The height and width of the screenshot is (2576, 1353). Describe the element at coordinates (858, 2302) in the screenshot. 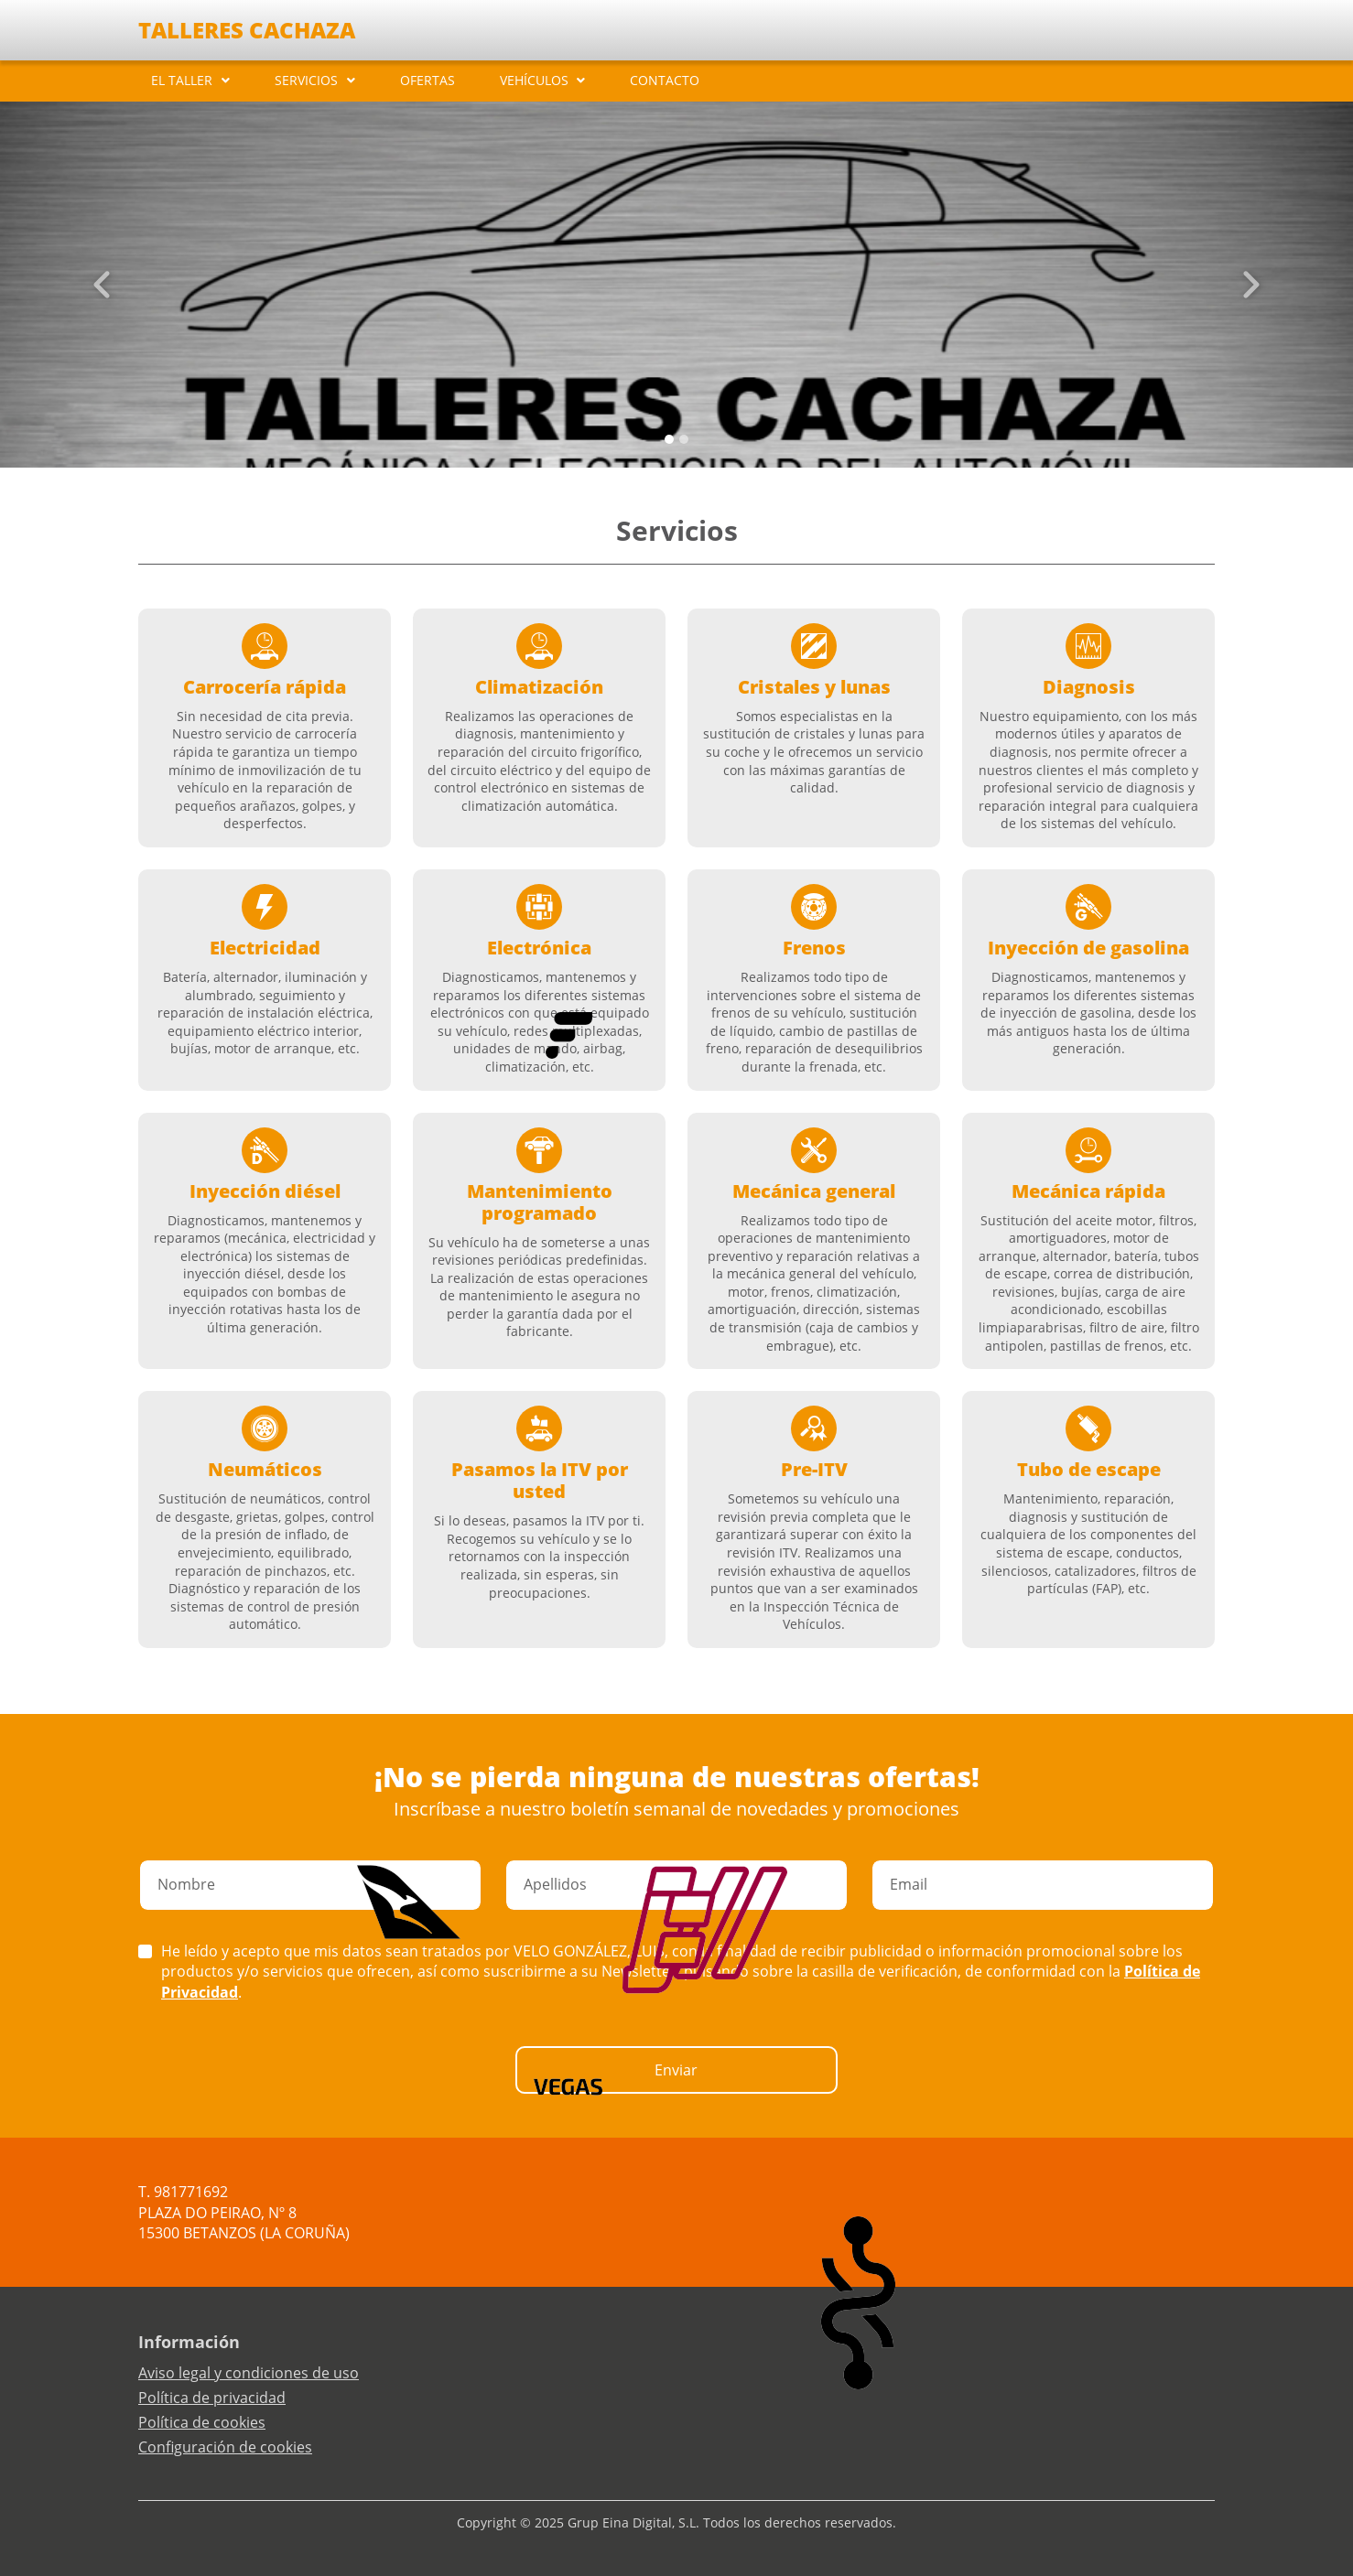

I see `recoil state management library logo` at that location.